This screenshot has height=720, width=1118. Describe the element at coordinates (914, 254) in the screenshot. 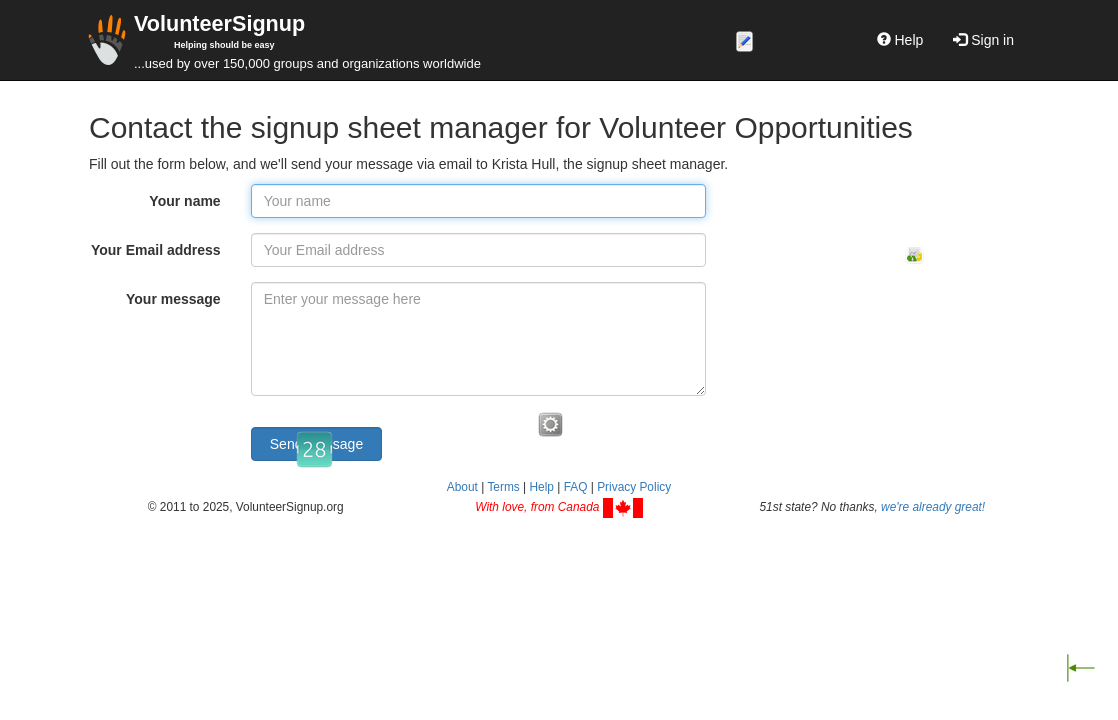

I see `open gnucash personal finance application` at that location.